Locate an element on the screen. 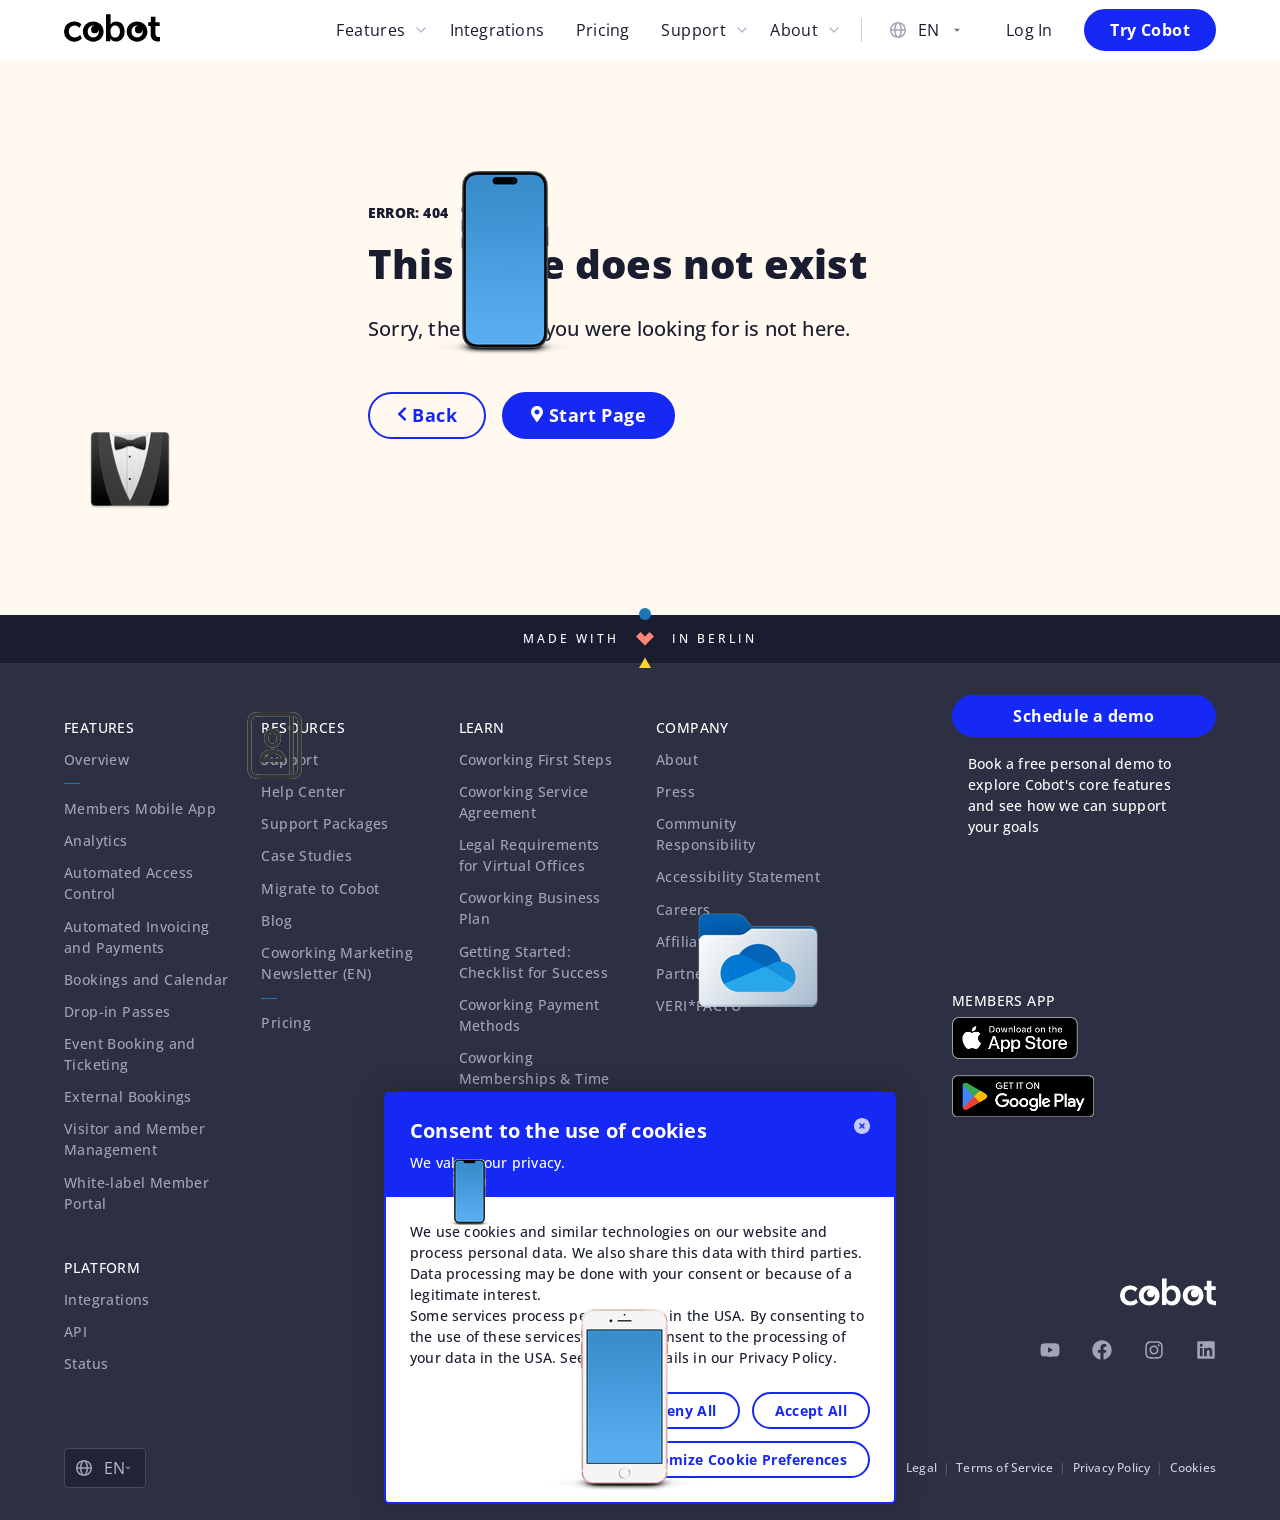 This screenshot has height=1520, width=1280. manage connected iPhone device is located at coordinates (624, 1399).